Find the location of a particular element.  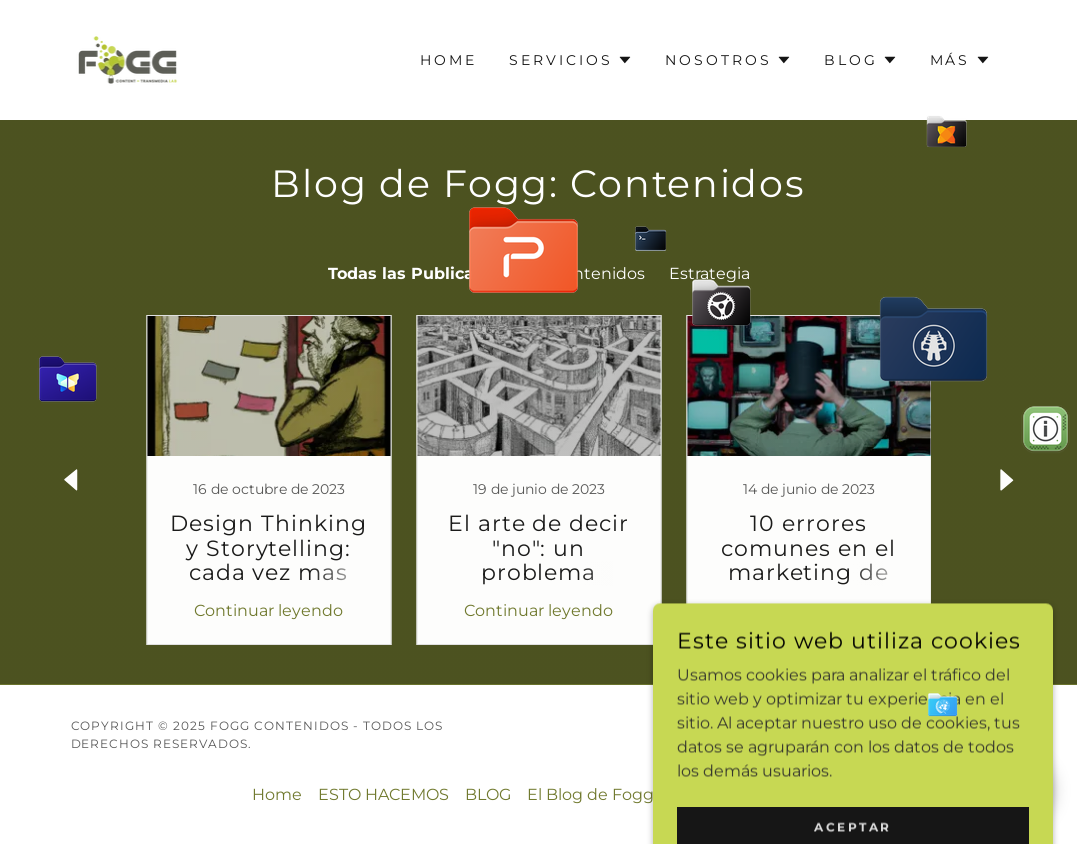

open actix web framework project folder is located at coordinates (721, 304).